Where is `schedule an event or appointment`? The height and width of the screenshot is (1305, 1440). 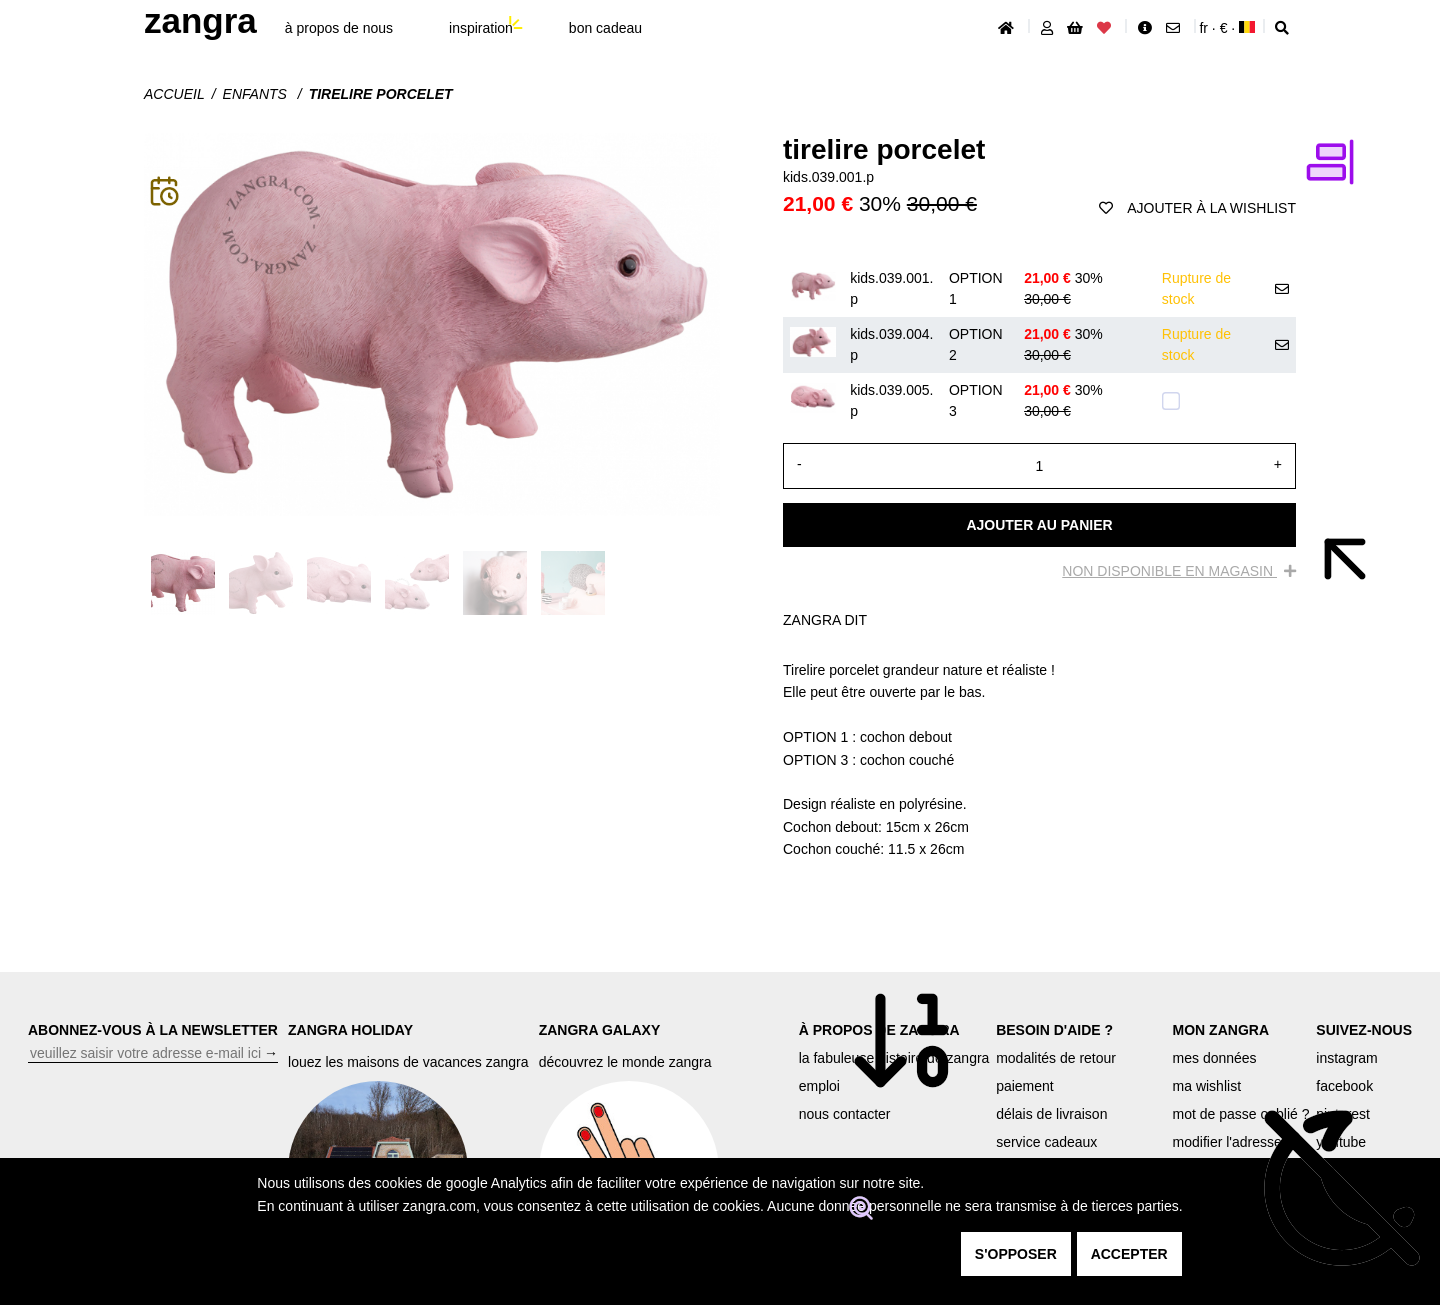 schedule an event or appointment is located at coordinates (164, 191).